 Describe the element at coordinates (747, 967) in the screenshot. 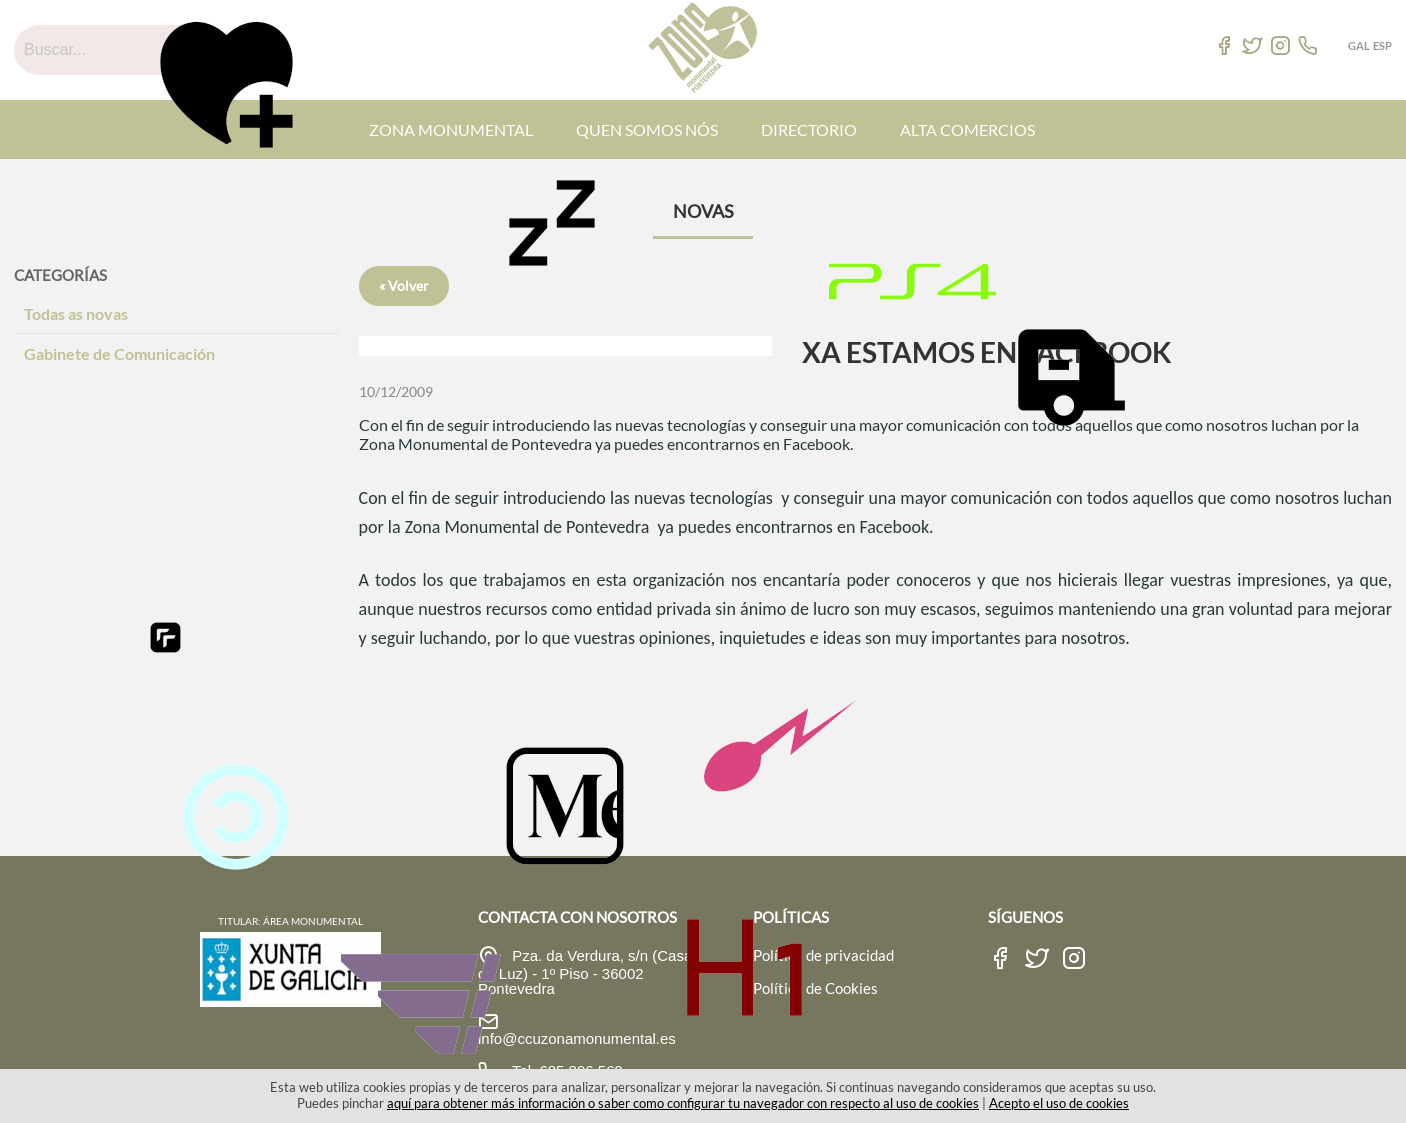

I see `format text as heading level 1` at that location.